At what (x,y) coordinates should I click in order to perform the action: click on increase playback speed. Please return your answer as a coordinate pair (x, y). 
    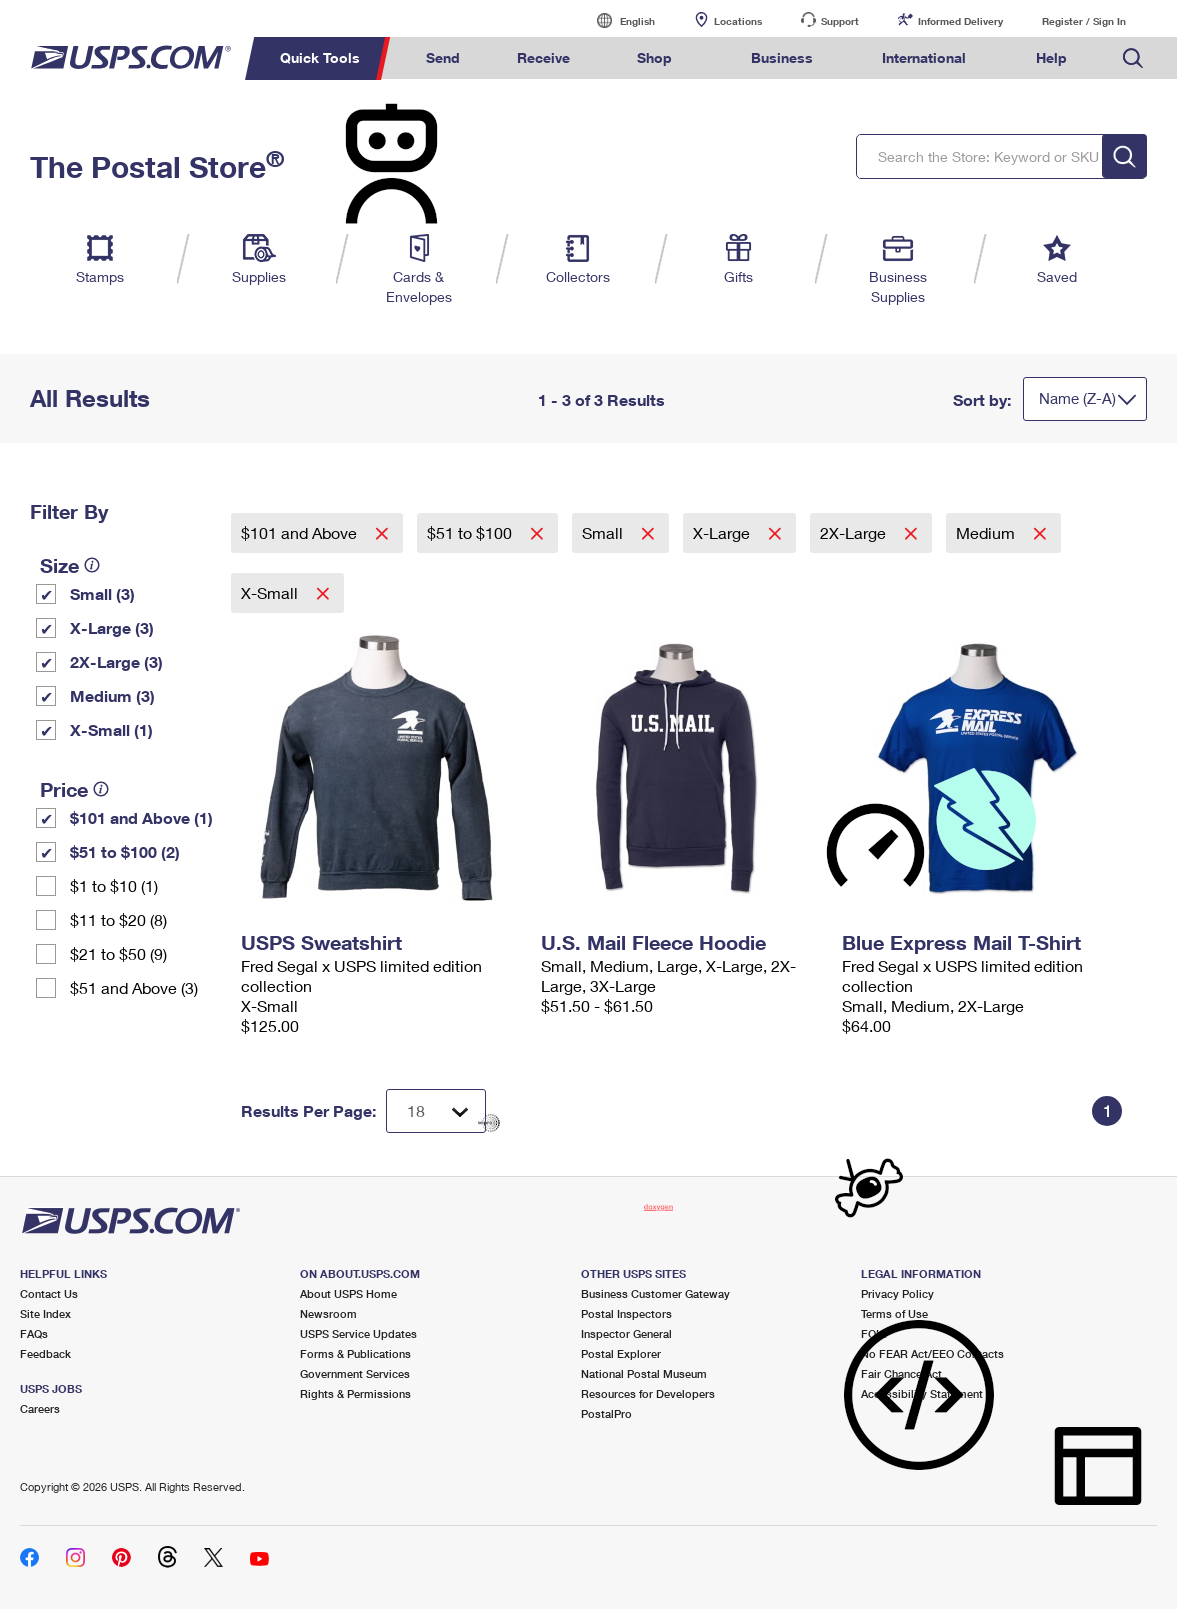
    Looking at the image, I should click on (875, 847).